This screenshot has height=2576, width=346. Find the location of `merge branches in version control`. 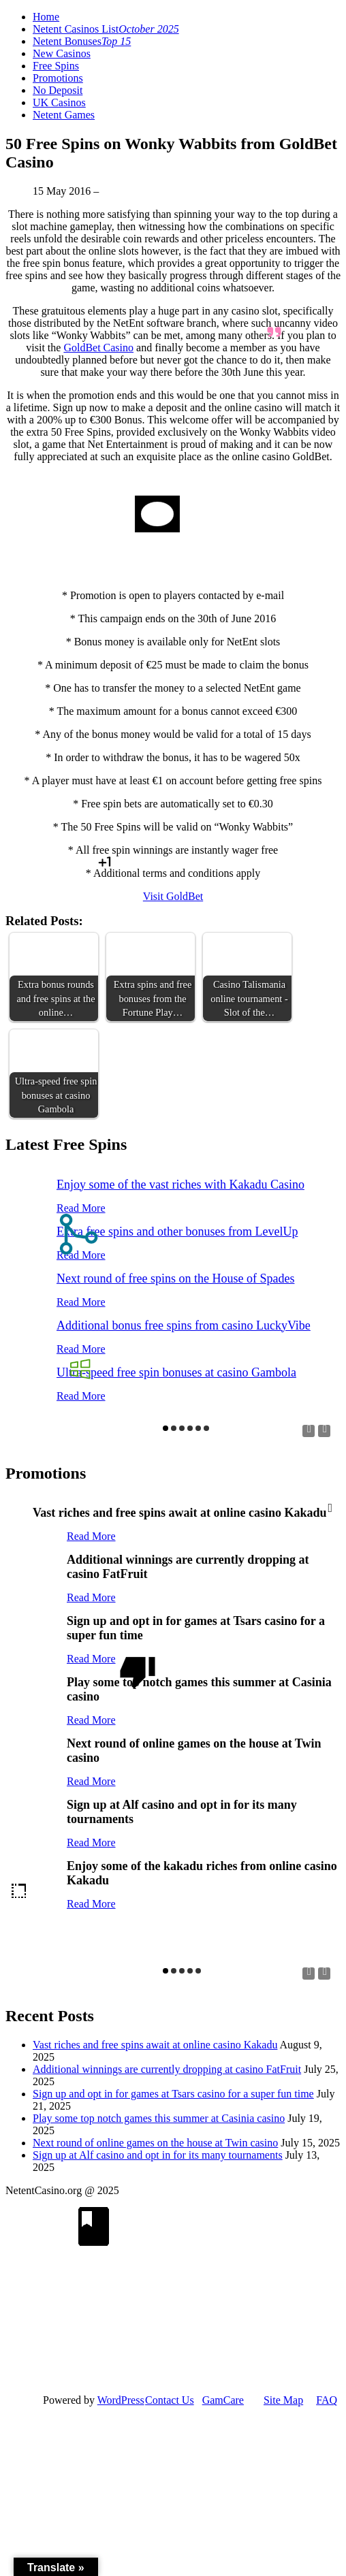

merge branches in version control is located at coordinates (76, 1234).